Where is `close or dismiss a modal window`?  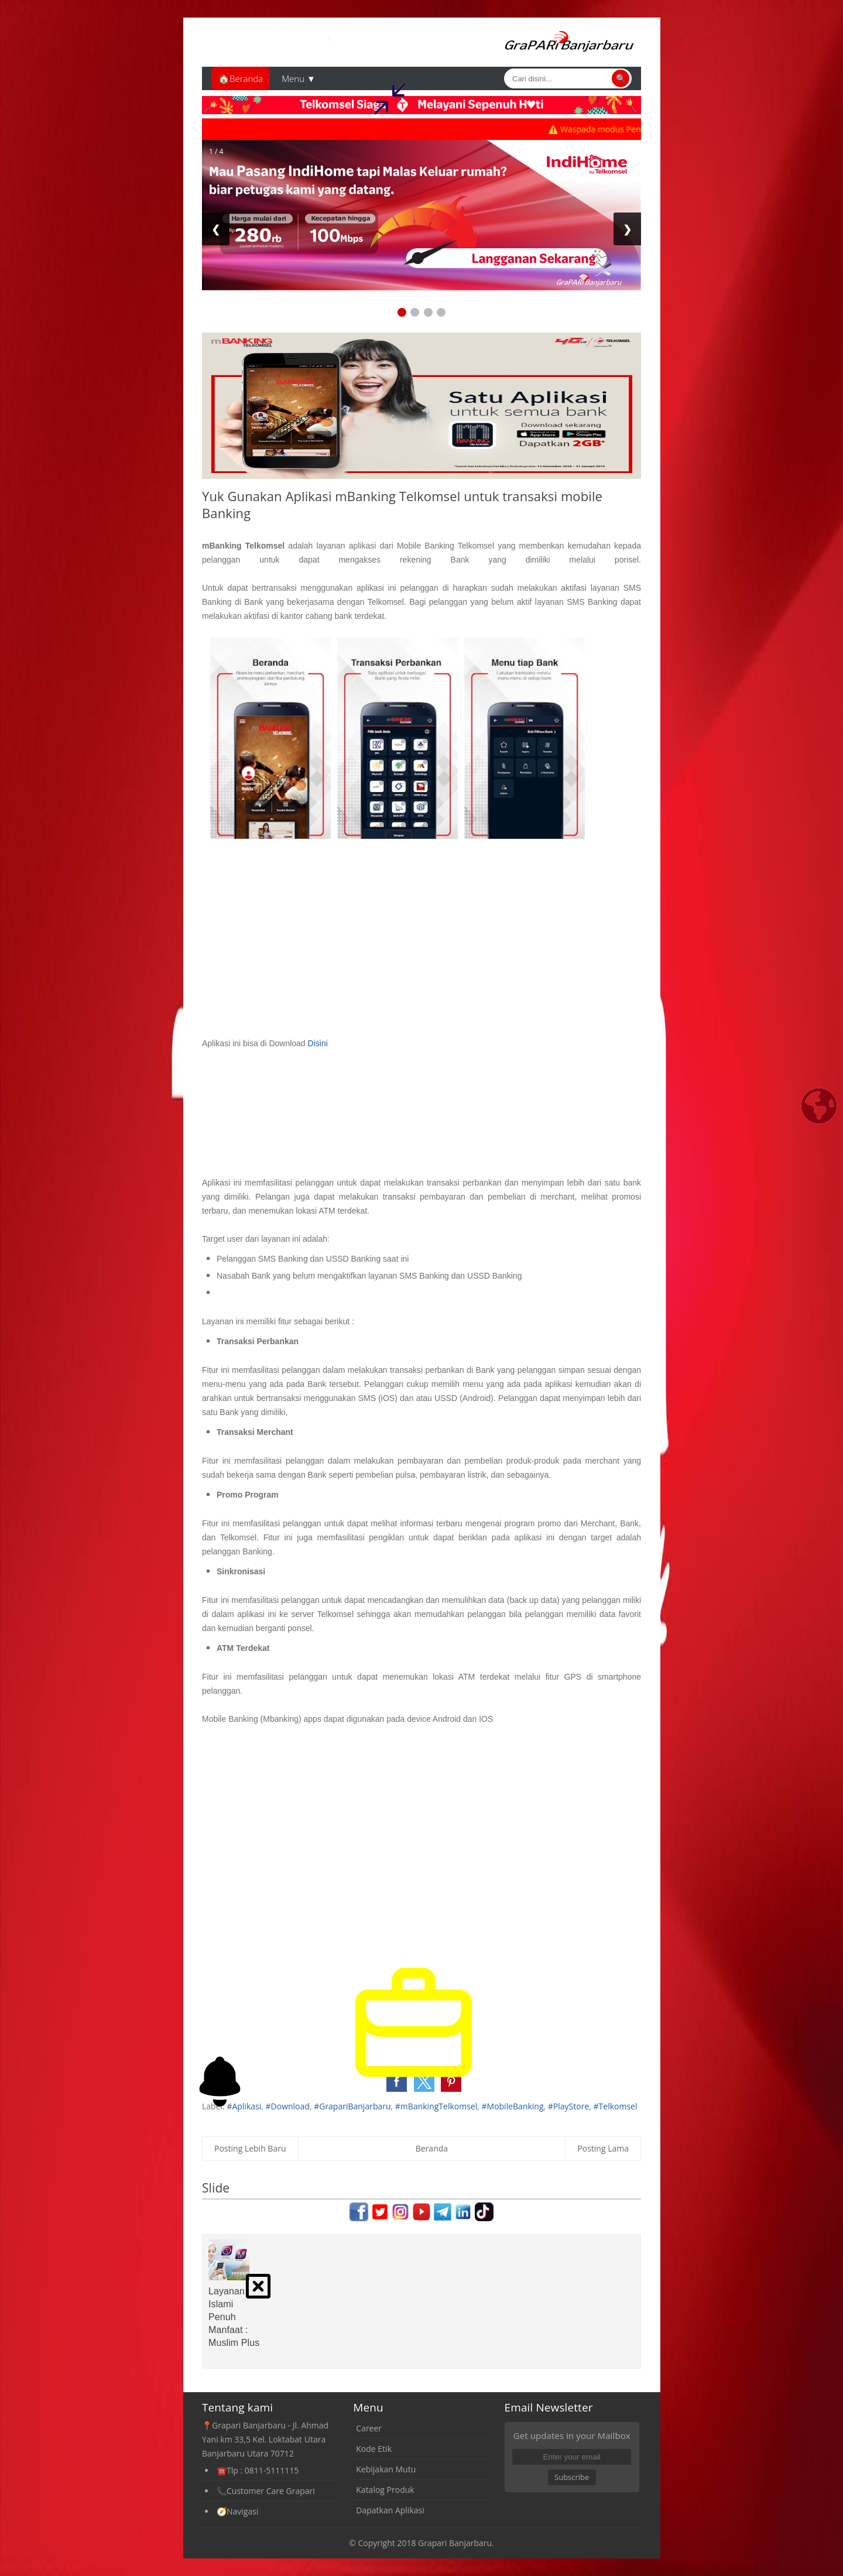
close or dismiss a modal window is located at coordinates (258, 2286).